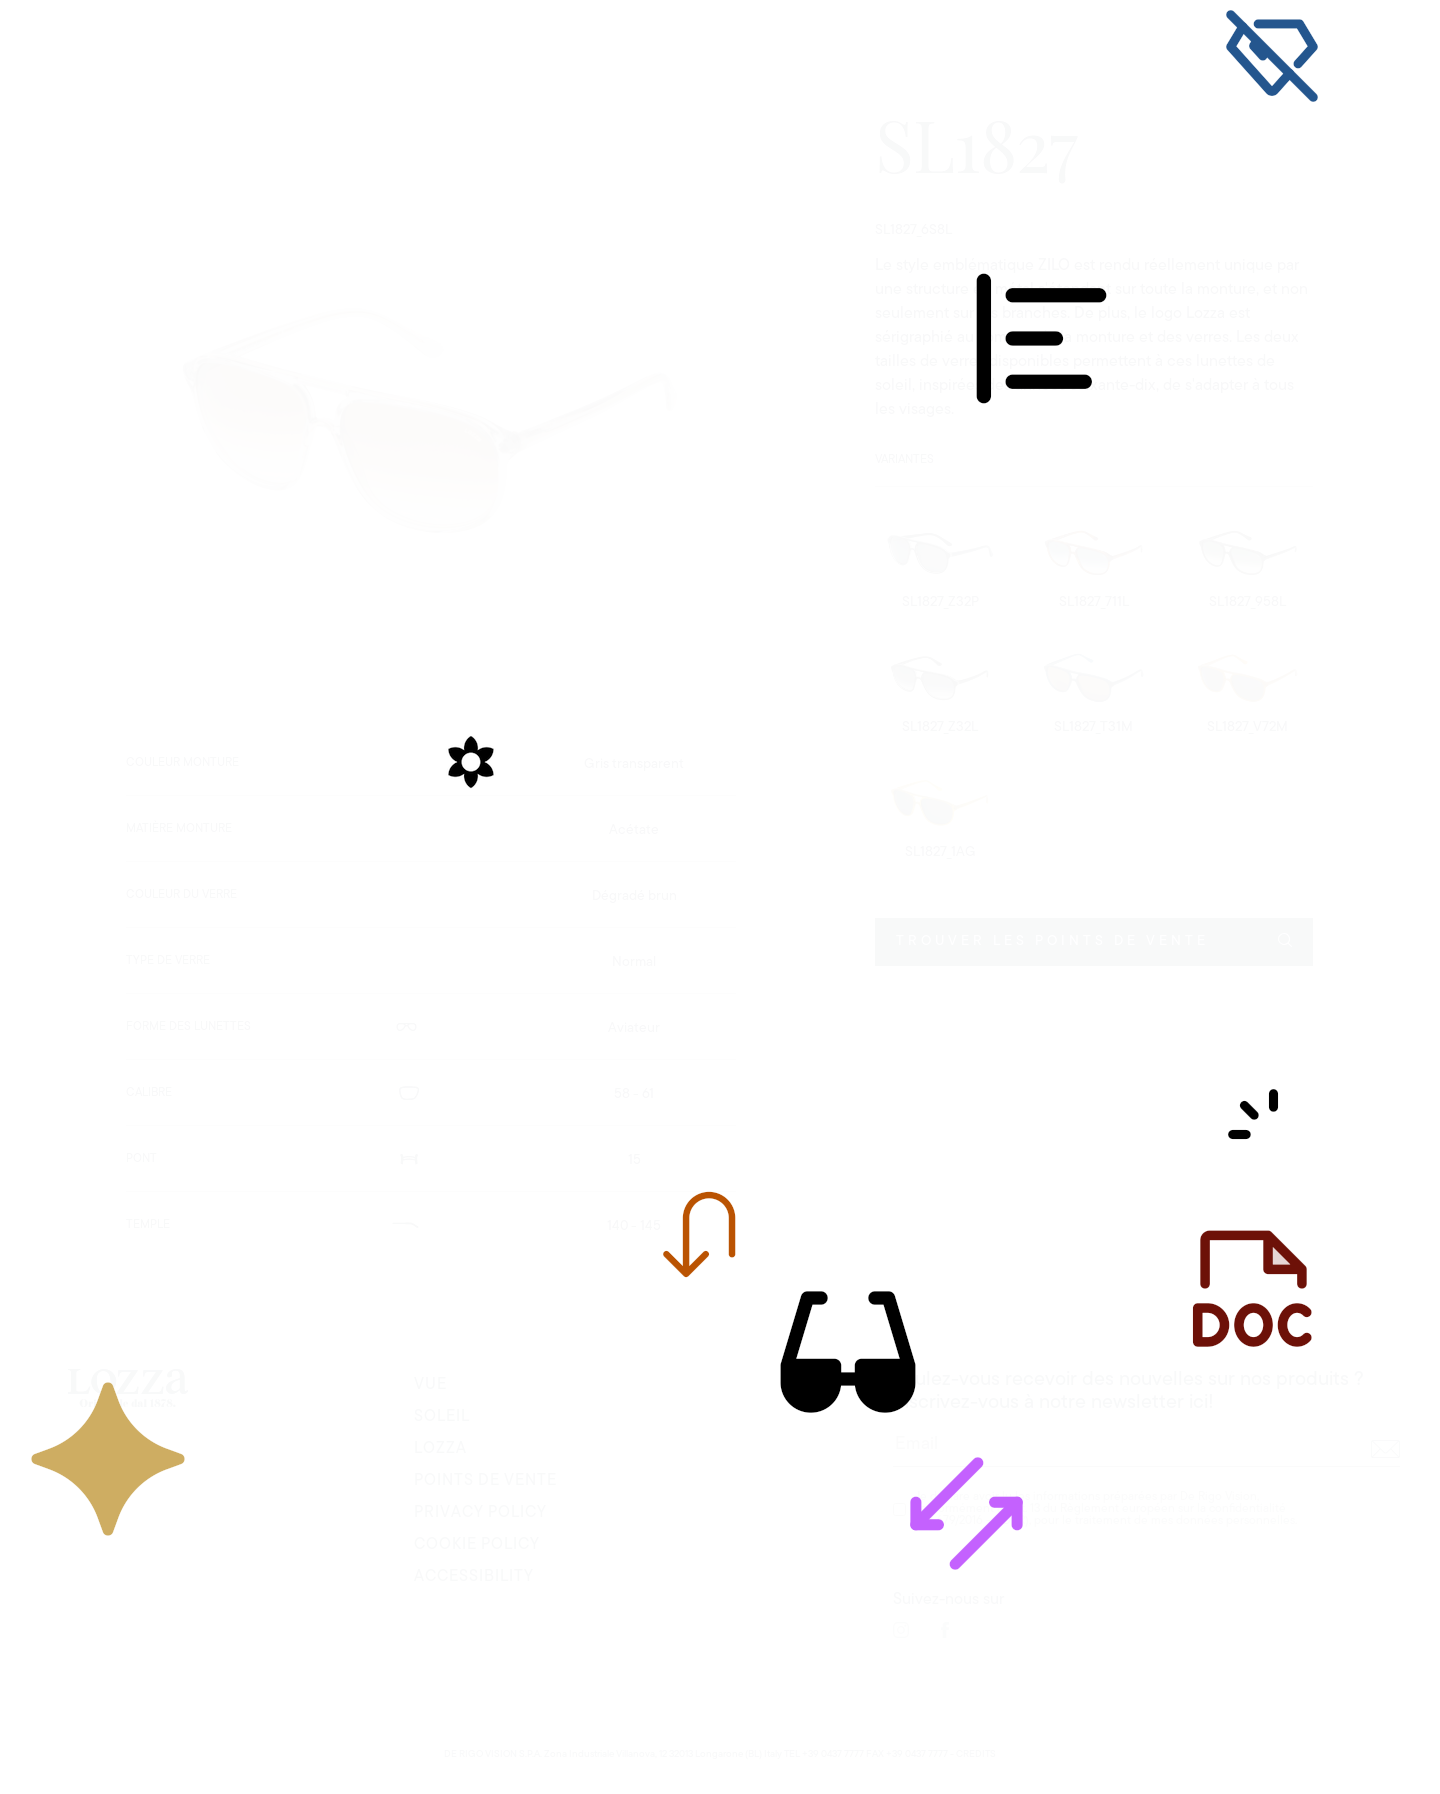  I want to click on loading content in progress, so click(1273, 1134).